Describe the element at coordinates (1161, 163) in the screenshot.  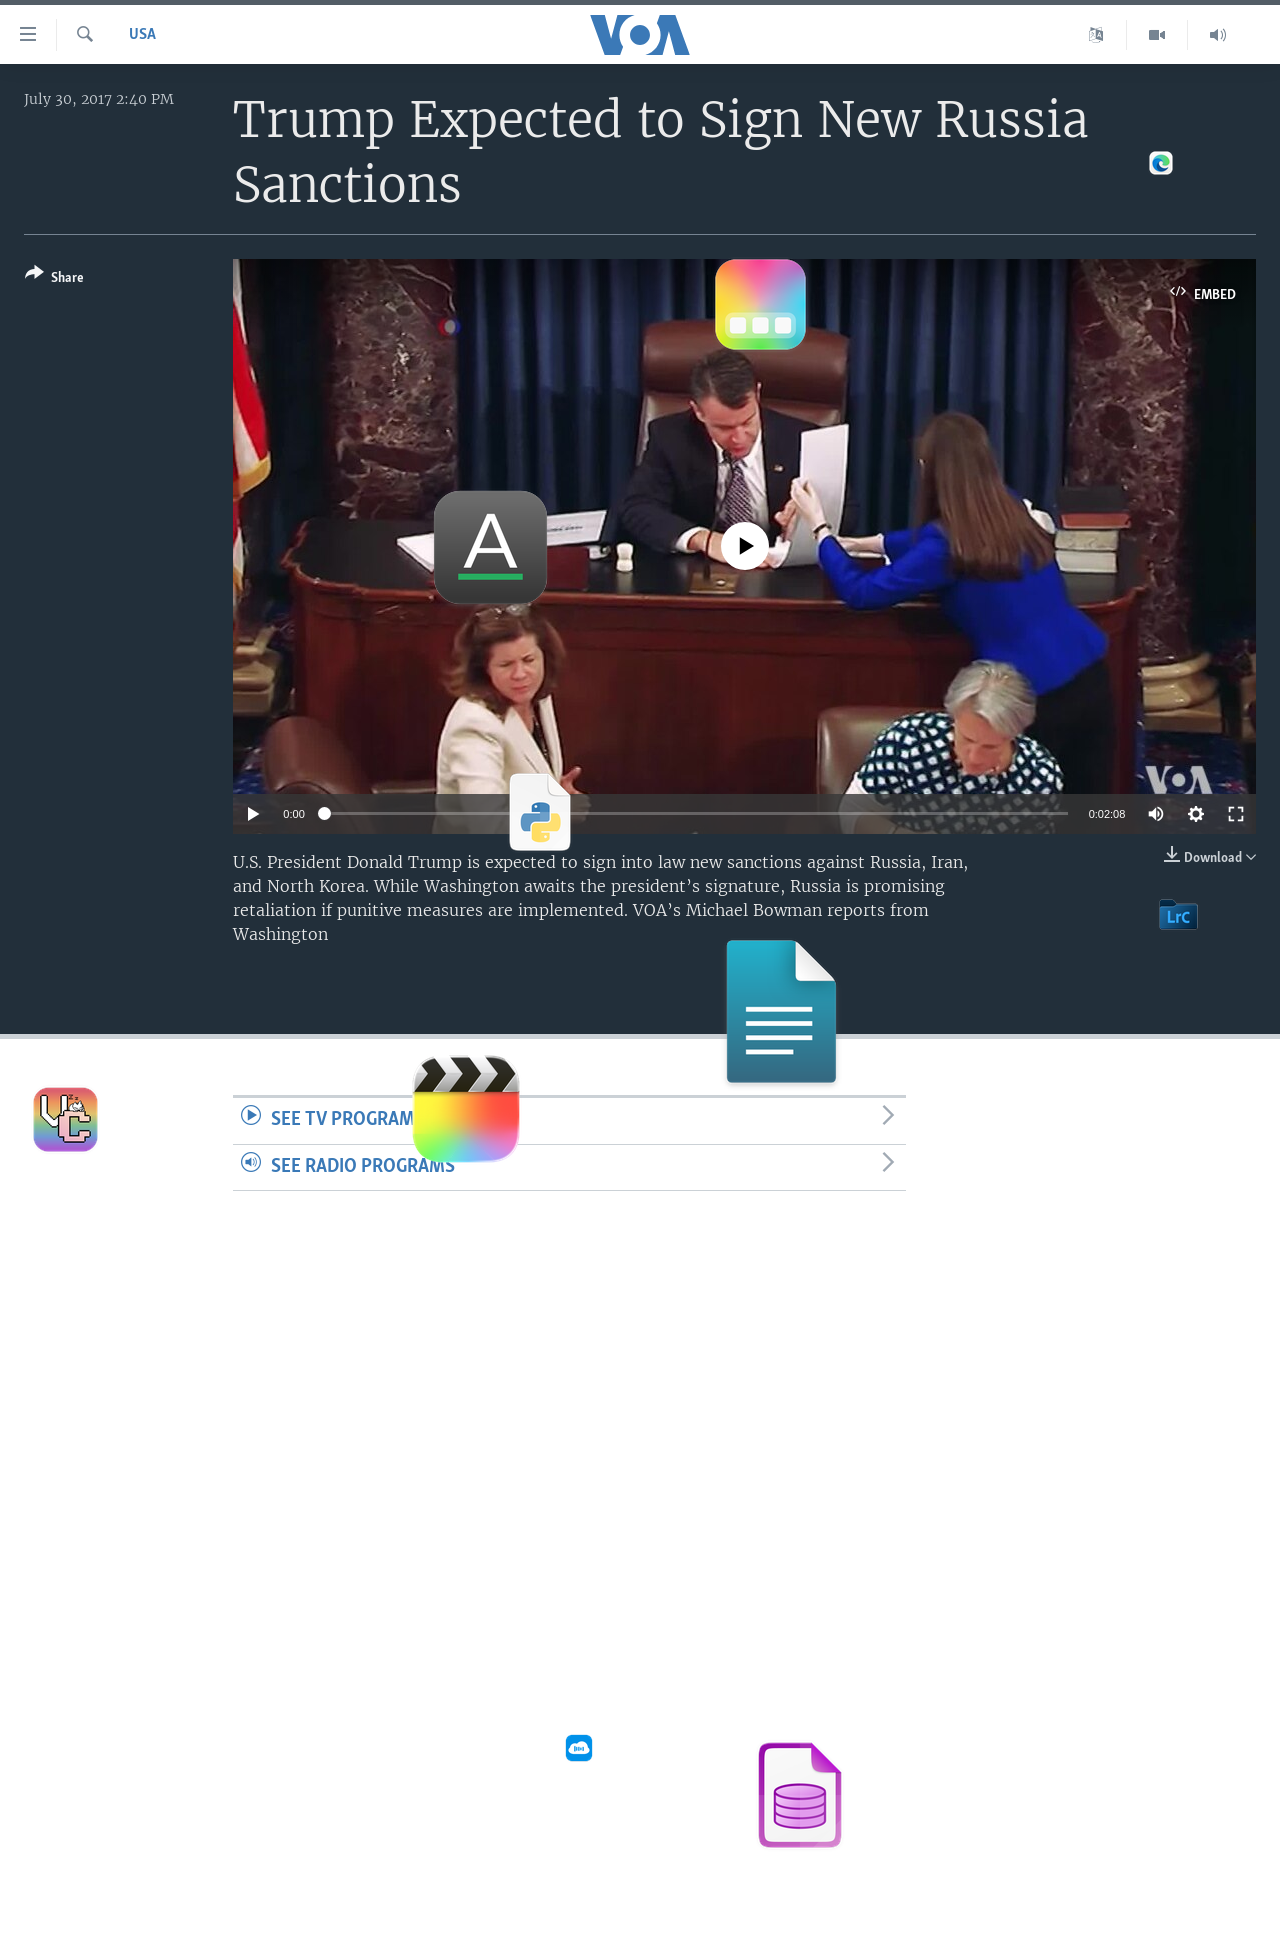
I see `open microsoft edge browser` at that location.